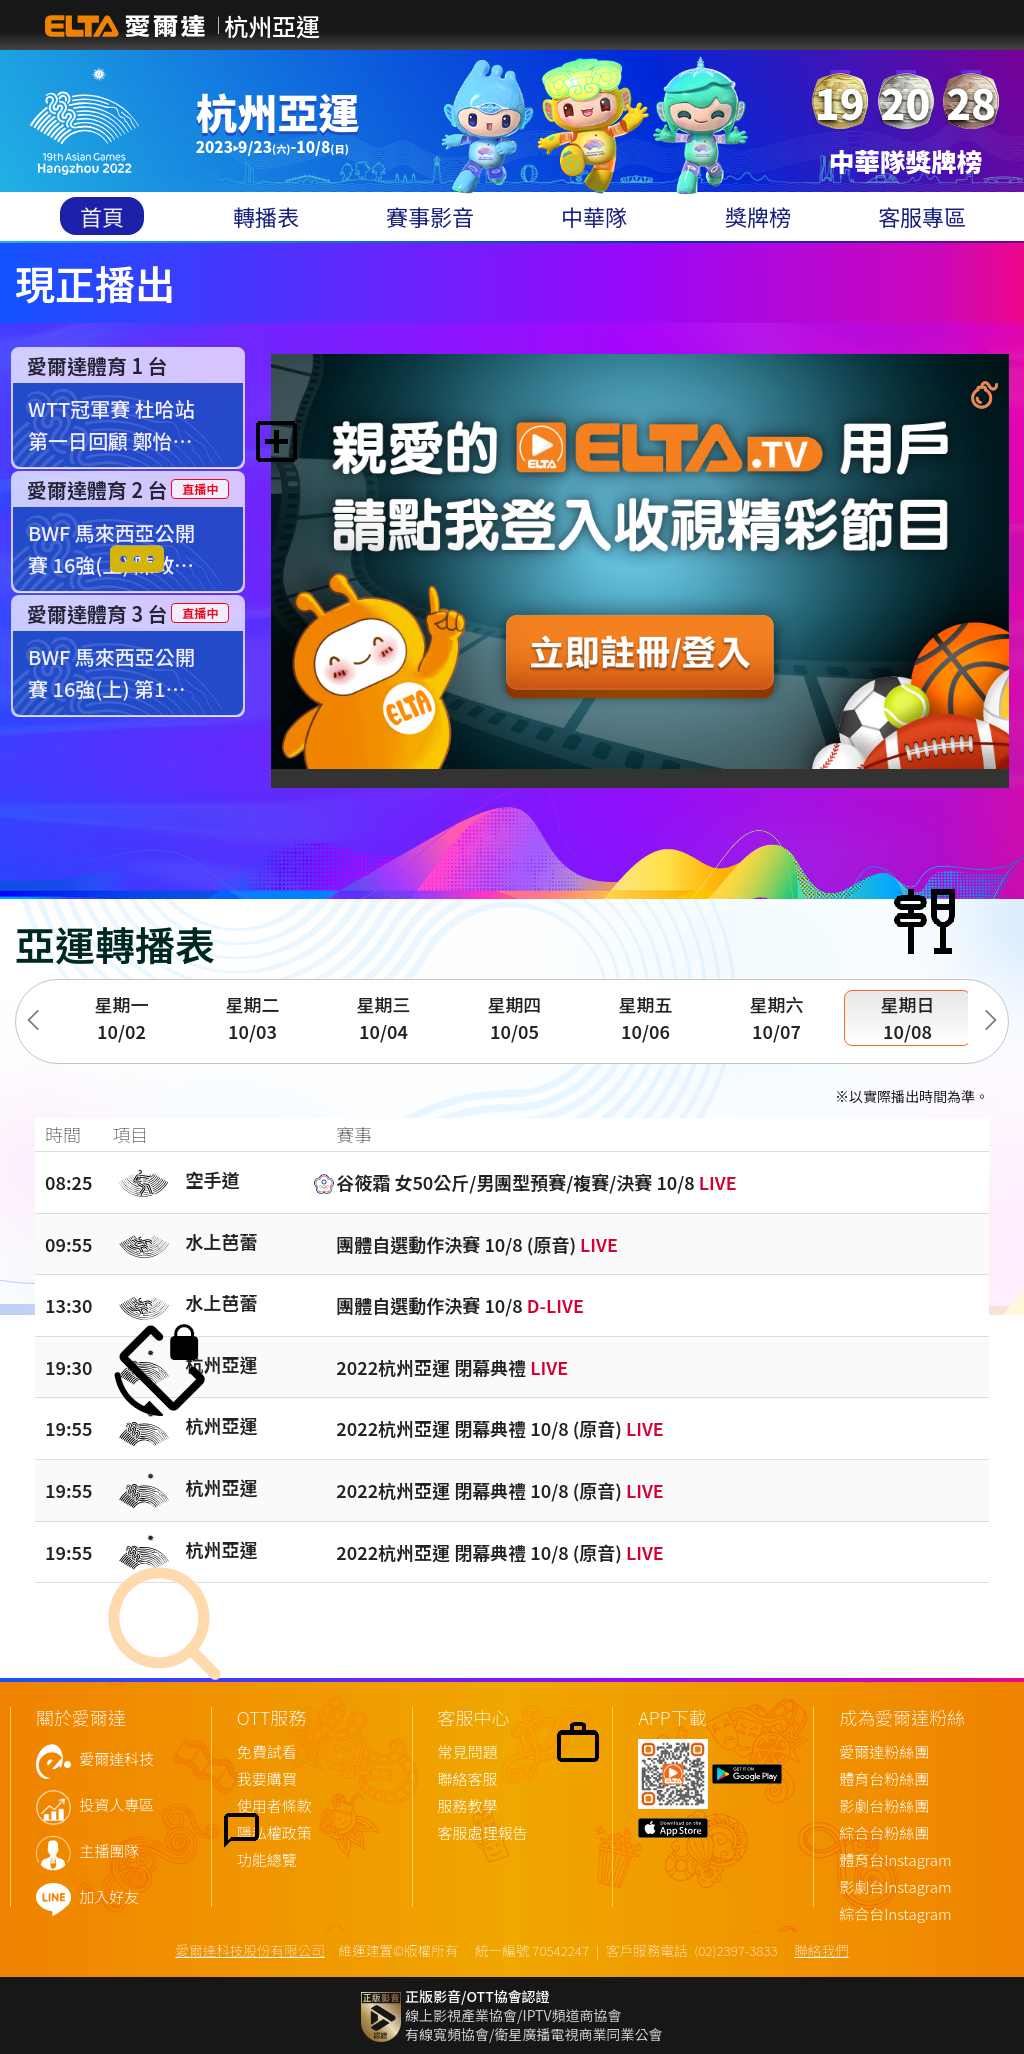  What do you see at coordinates (241, 1830) in the screenshot?
I see `open messaging or chat feature` at bounding box center [241, 1830].